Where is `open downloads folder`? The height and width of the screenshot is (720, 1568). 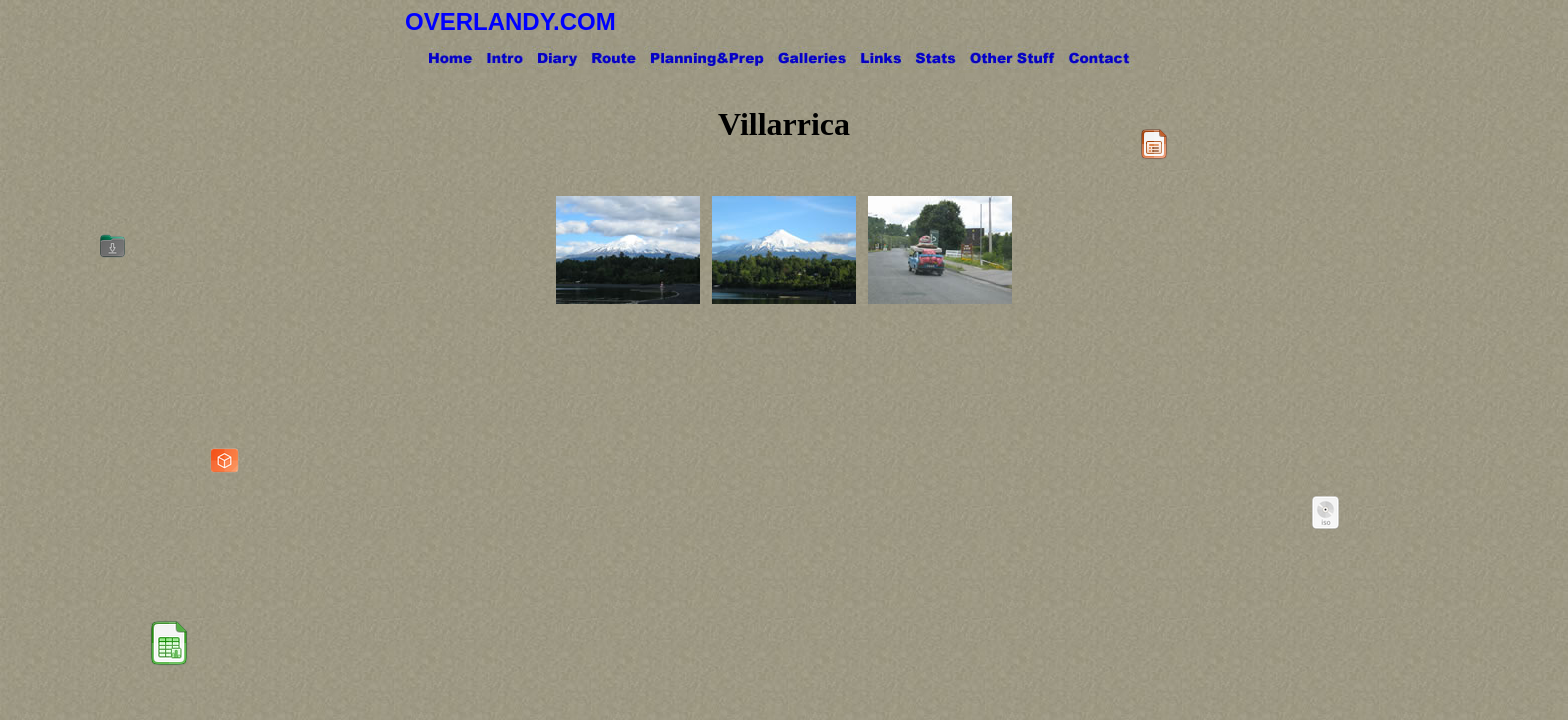
open downloads folder is located at coordinates (112, 245).